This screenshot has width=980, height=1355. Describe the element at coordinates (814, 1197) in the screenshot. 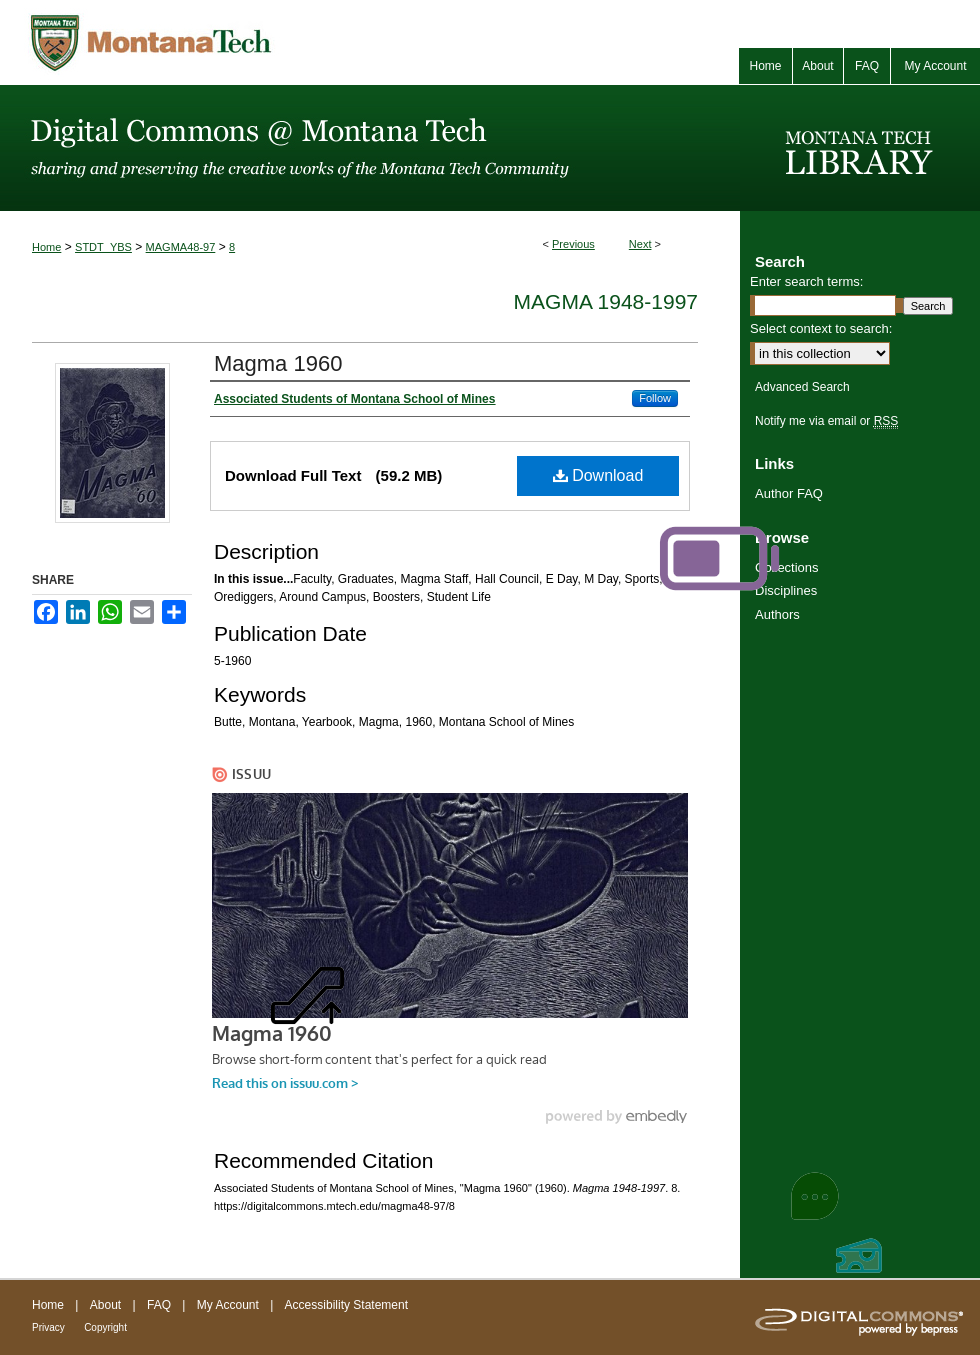

I see `open chat or messaging` at that location.